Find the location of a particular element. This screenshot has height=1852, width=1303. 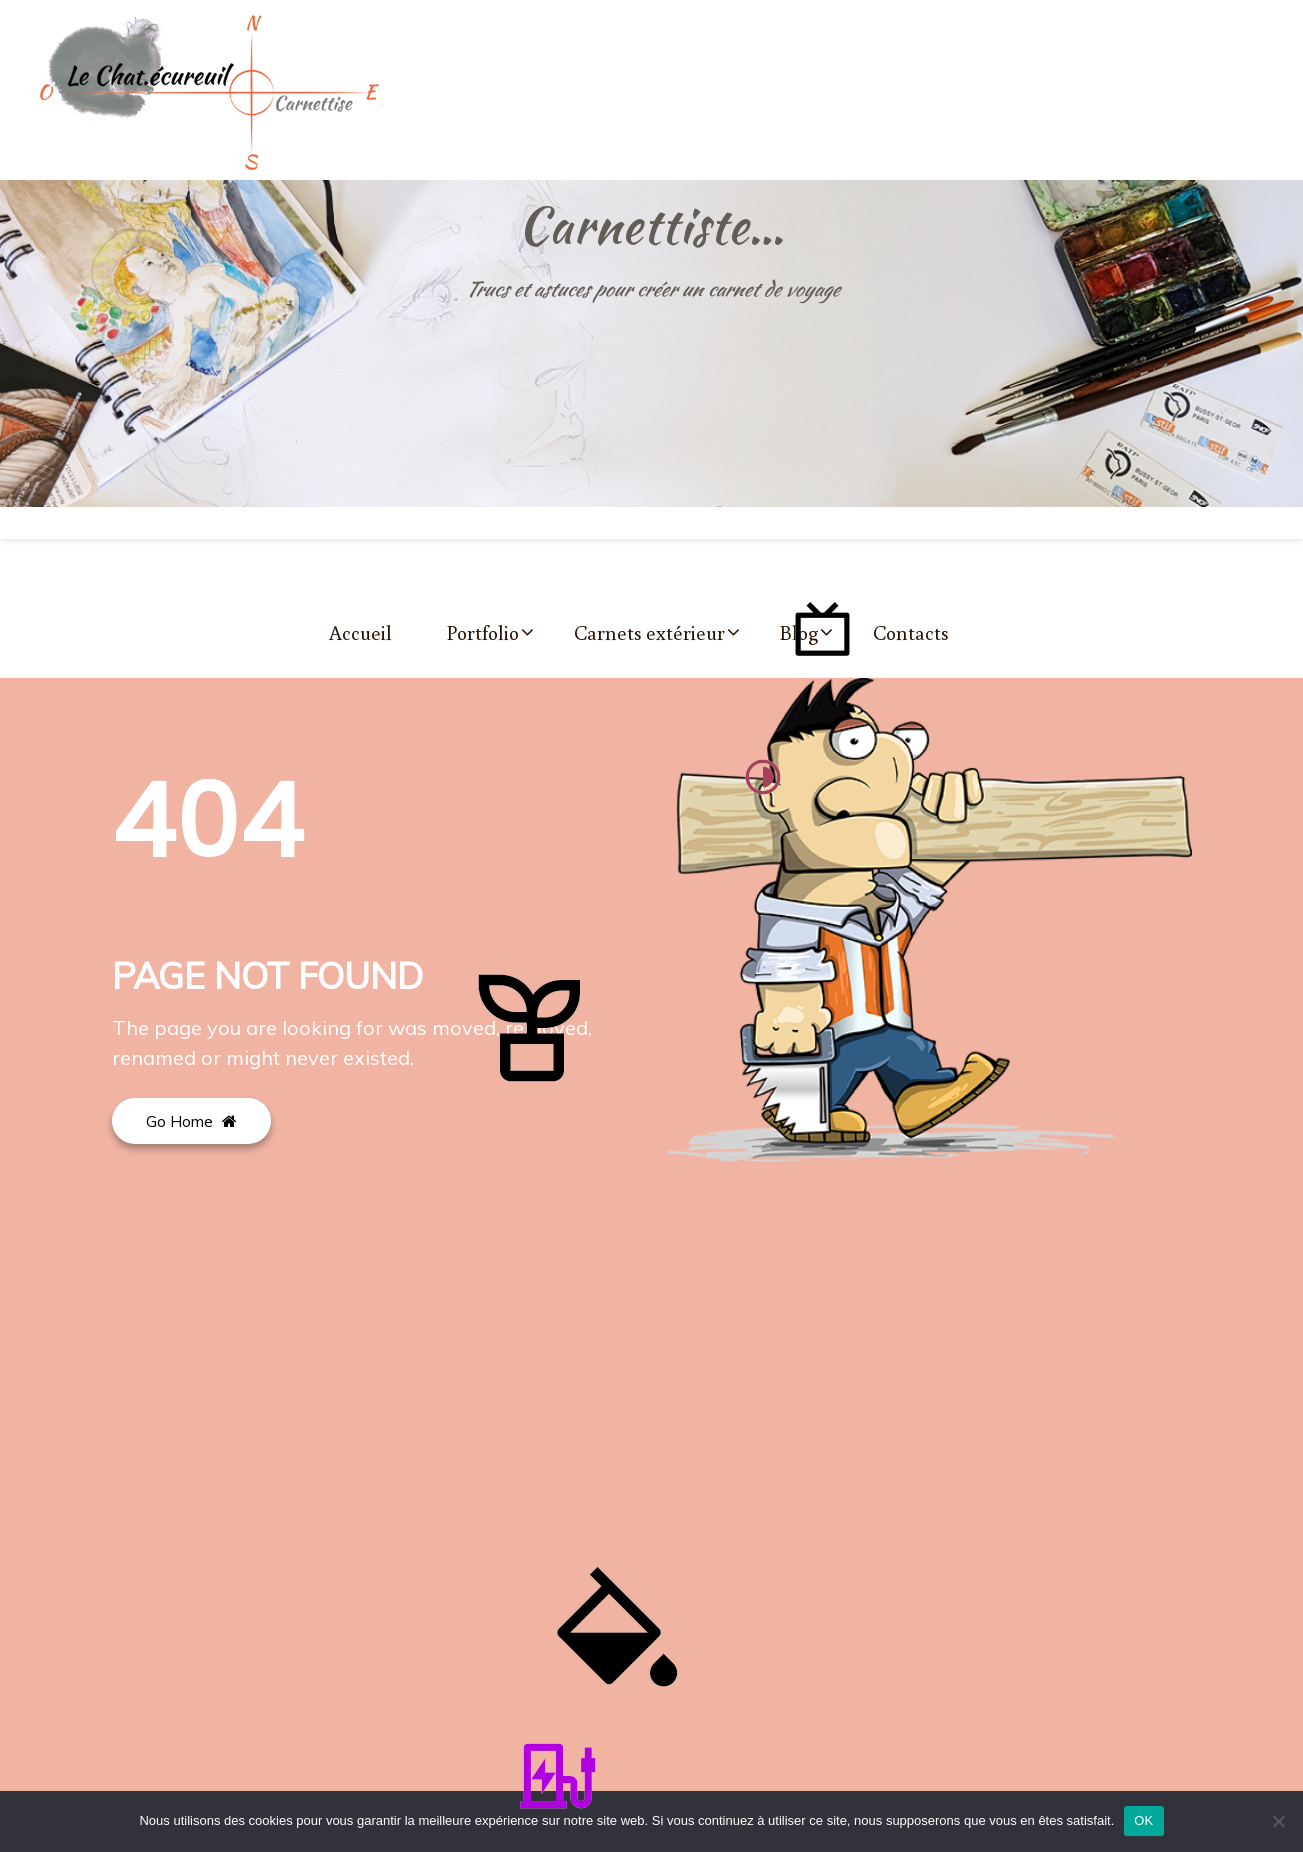

find nearby EV charging stations is located at coordinates (556, 1776).